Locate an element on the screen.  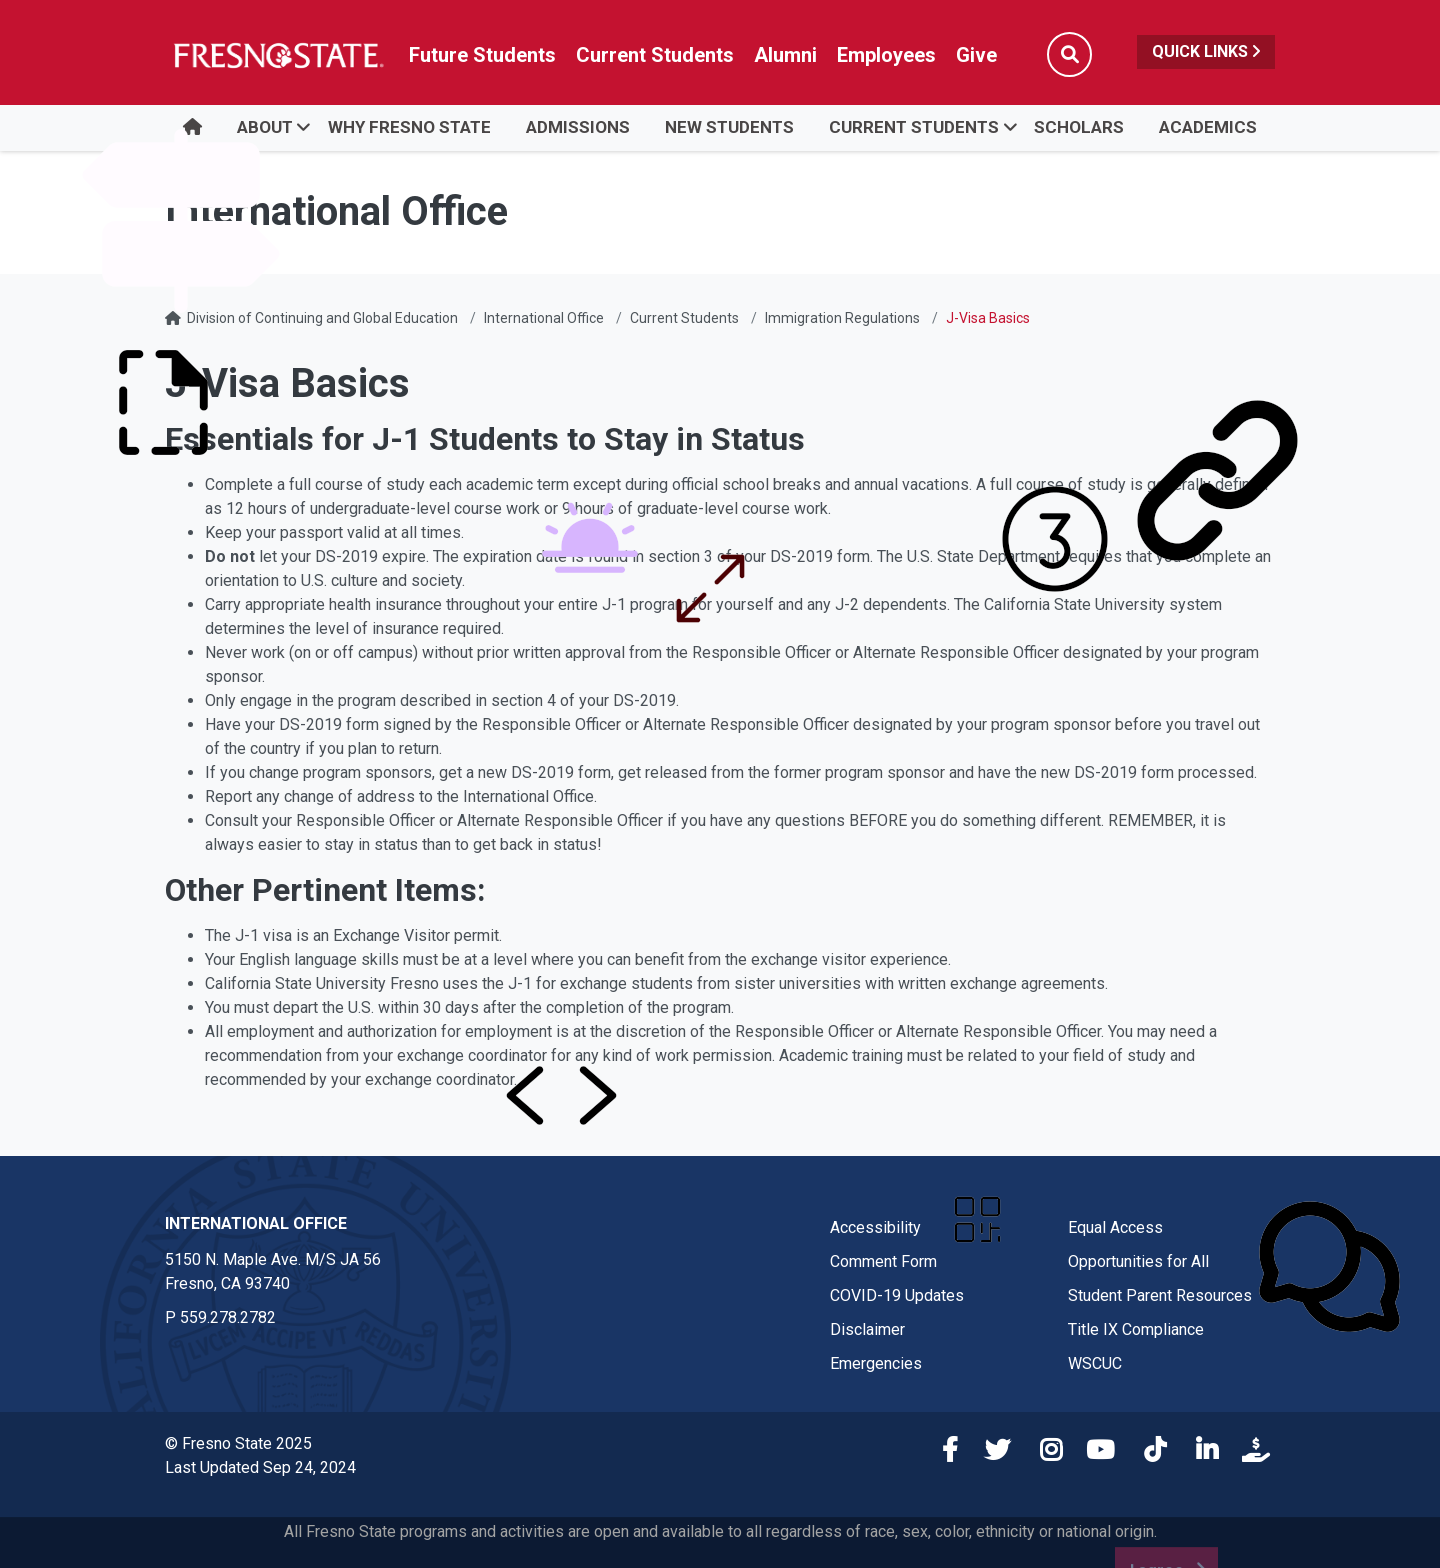
view or edit source code is located at coordinates (561, 1095).